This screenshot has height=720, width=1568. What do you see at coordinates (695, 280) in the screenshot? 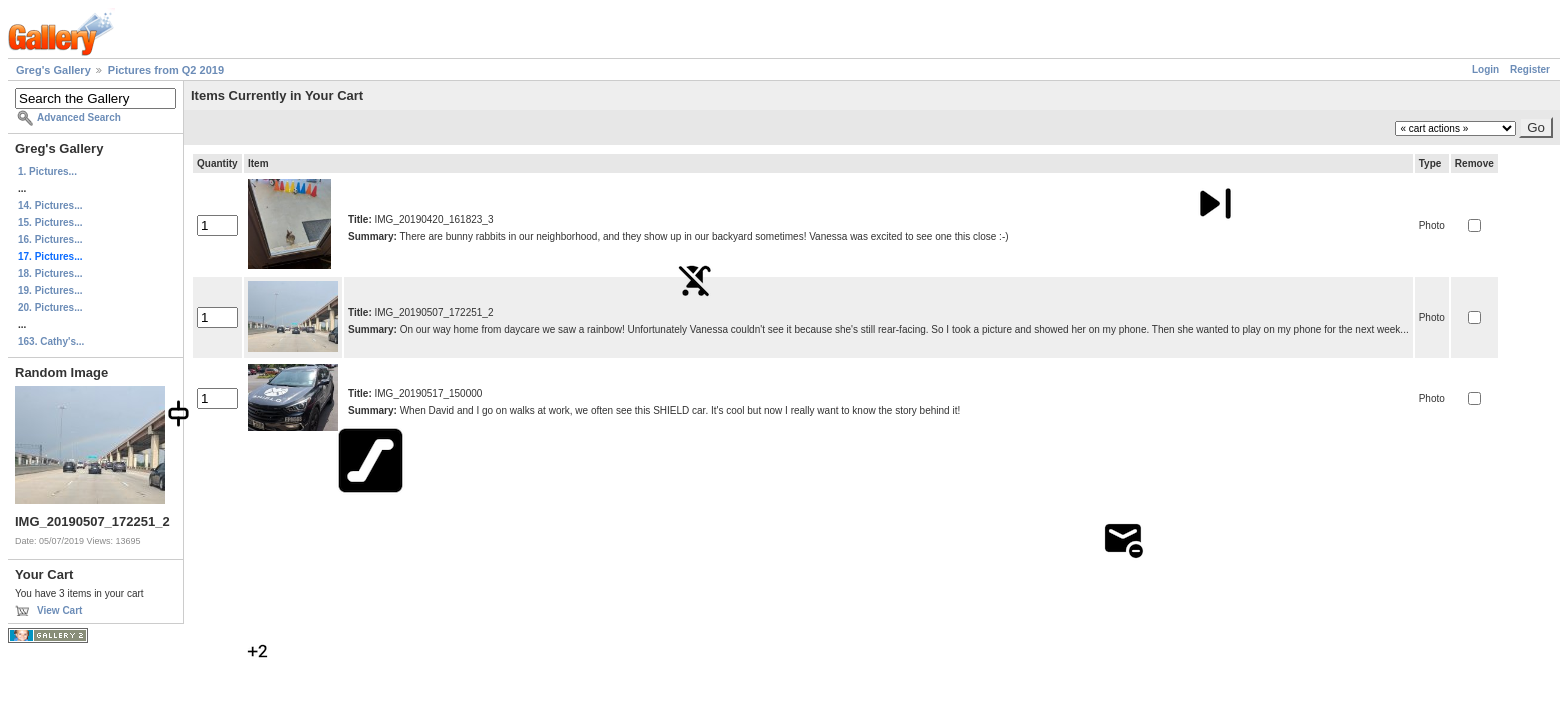
I see `indicates strollers are not permitted in this area` at bounding box center [695, 280].